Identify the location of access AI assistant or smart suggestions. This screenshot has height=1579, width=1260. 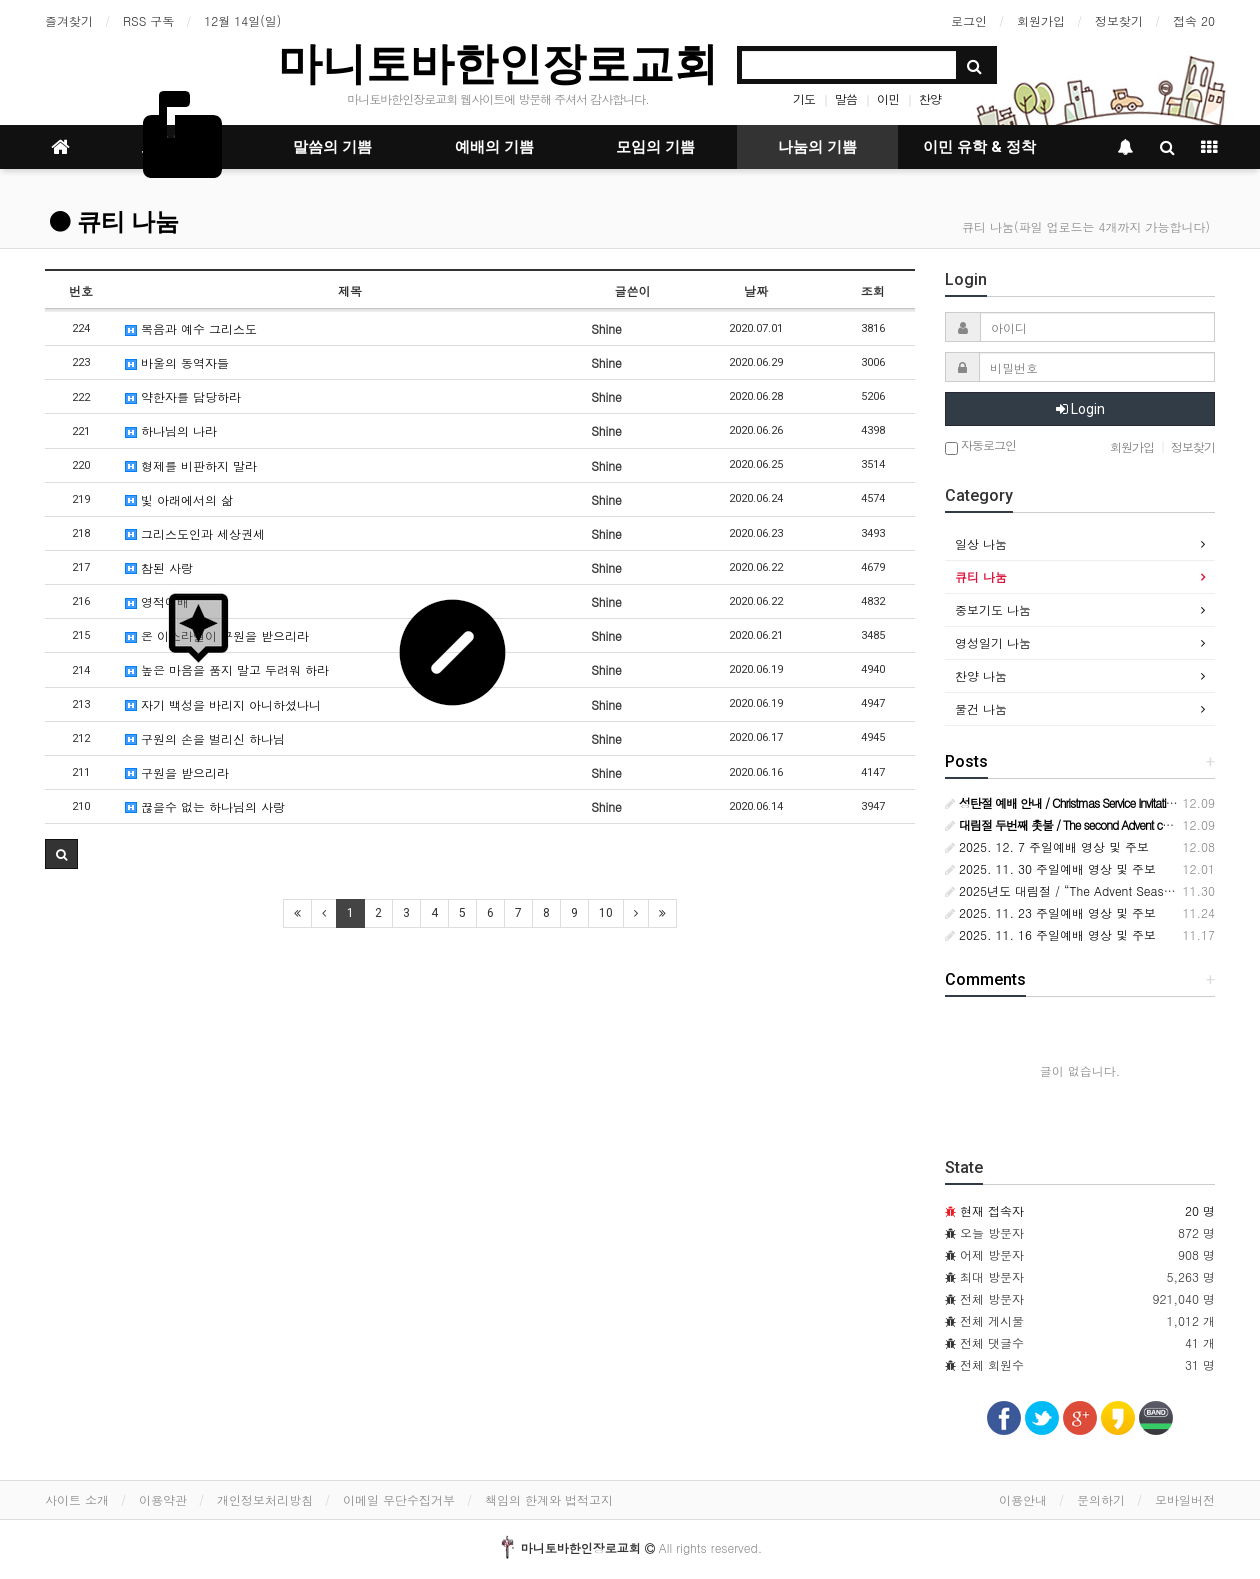
(198, 626).